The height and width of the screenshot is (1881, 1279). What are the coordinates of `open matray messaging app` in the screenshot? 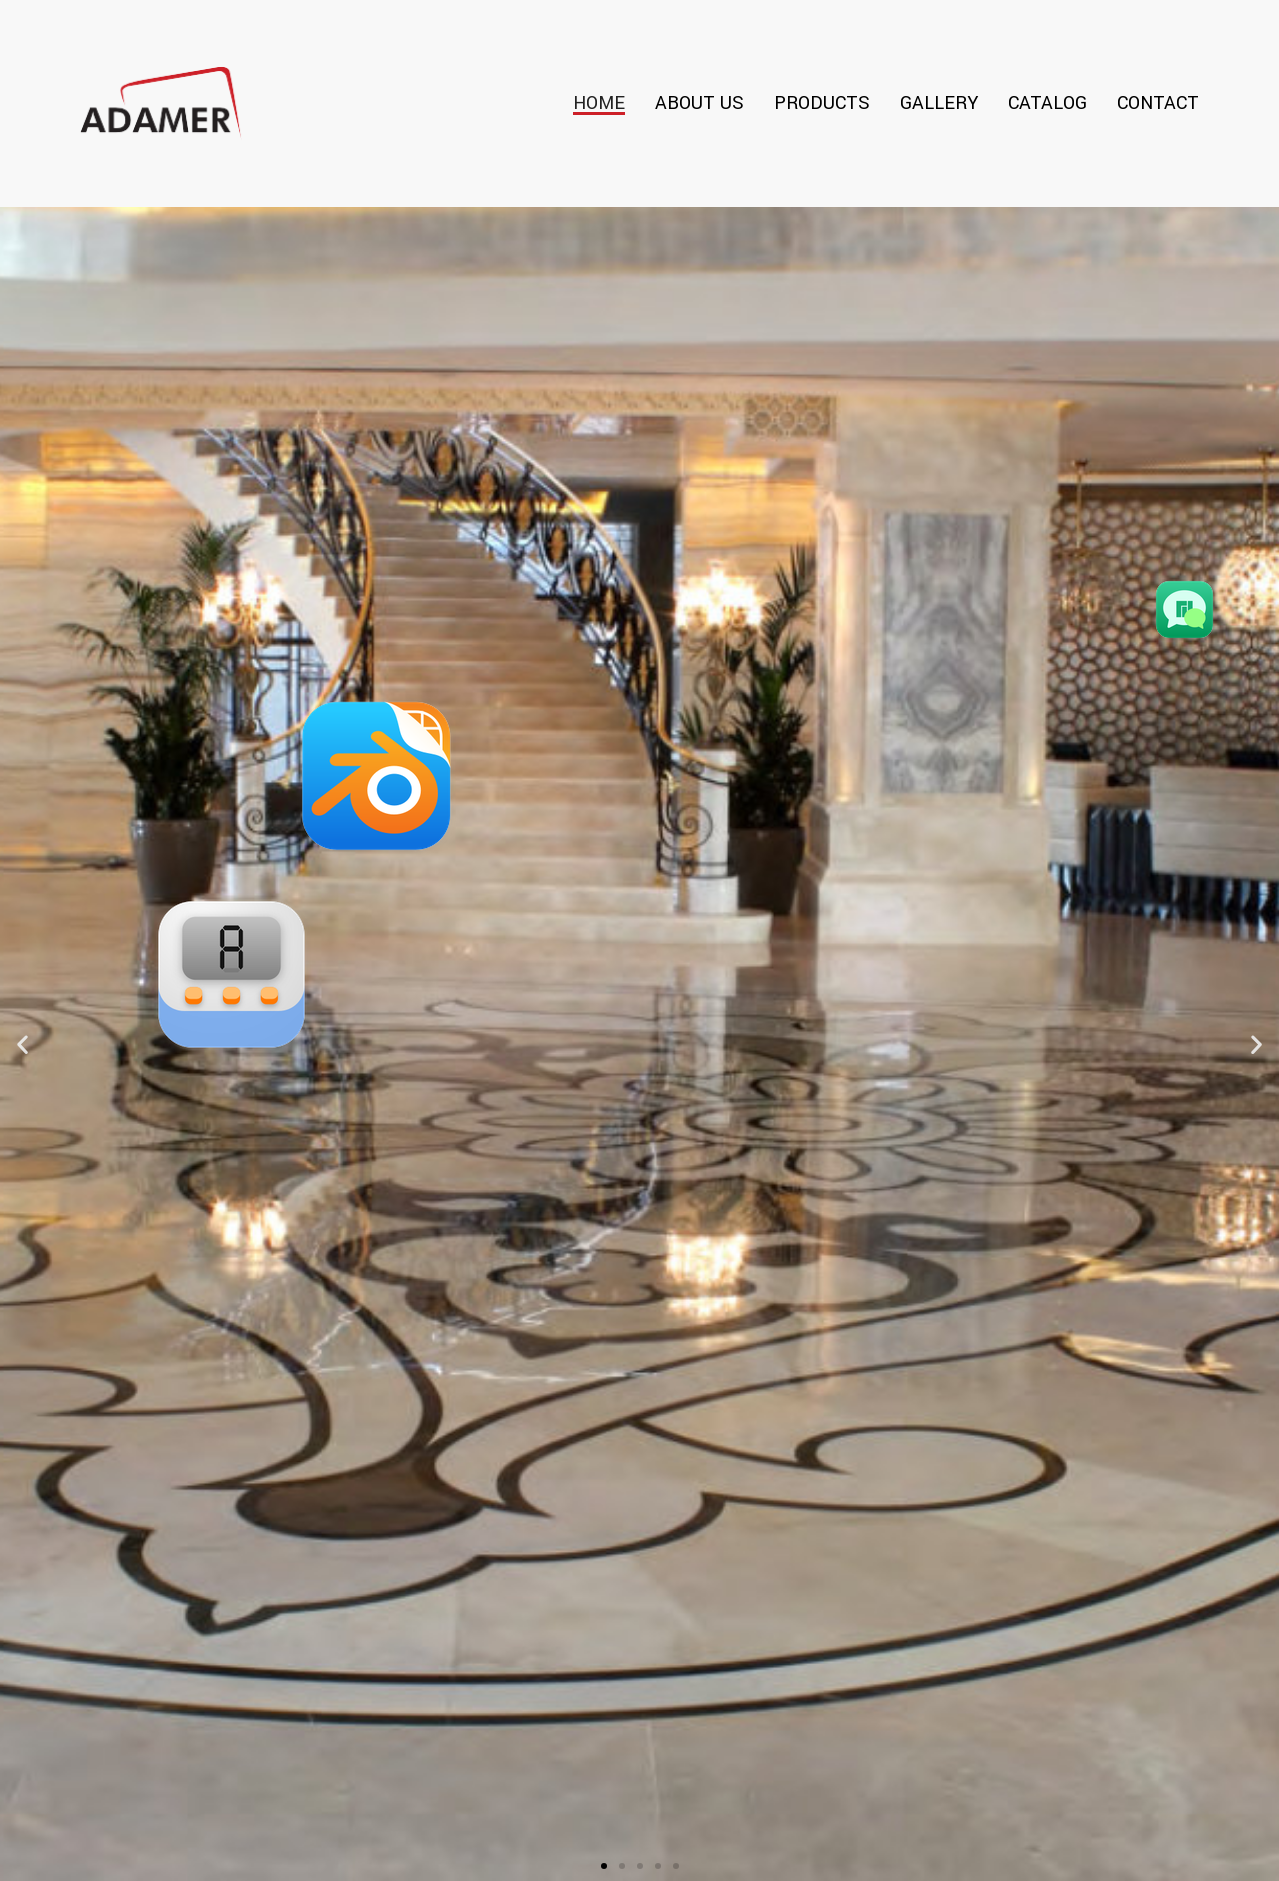 It's located at (1184, 609).